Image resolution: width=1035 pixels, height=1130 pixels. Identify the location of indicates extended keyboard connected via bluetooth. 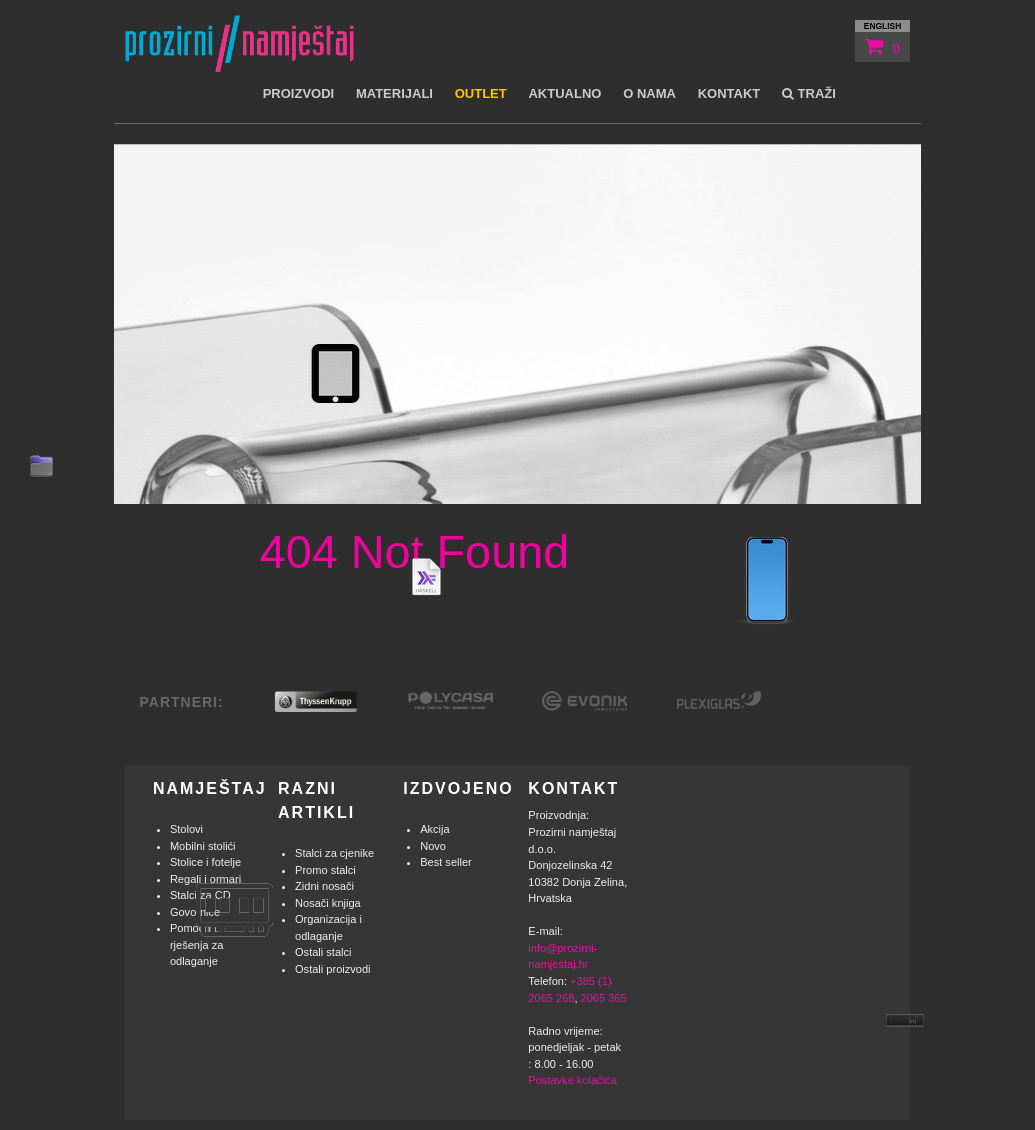
(905, 1020).